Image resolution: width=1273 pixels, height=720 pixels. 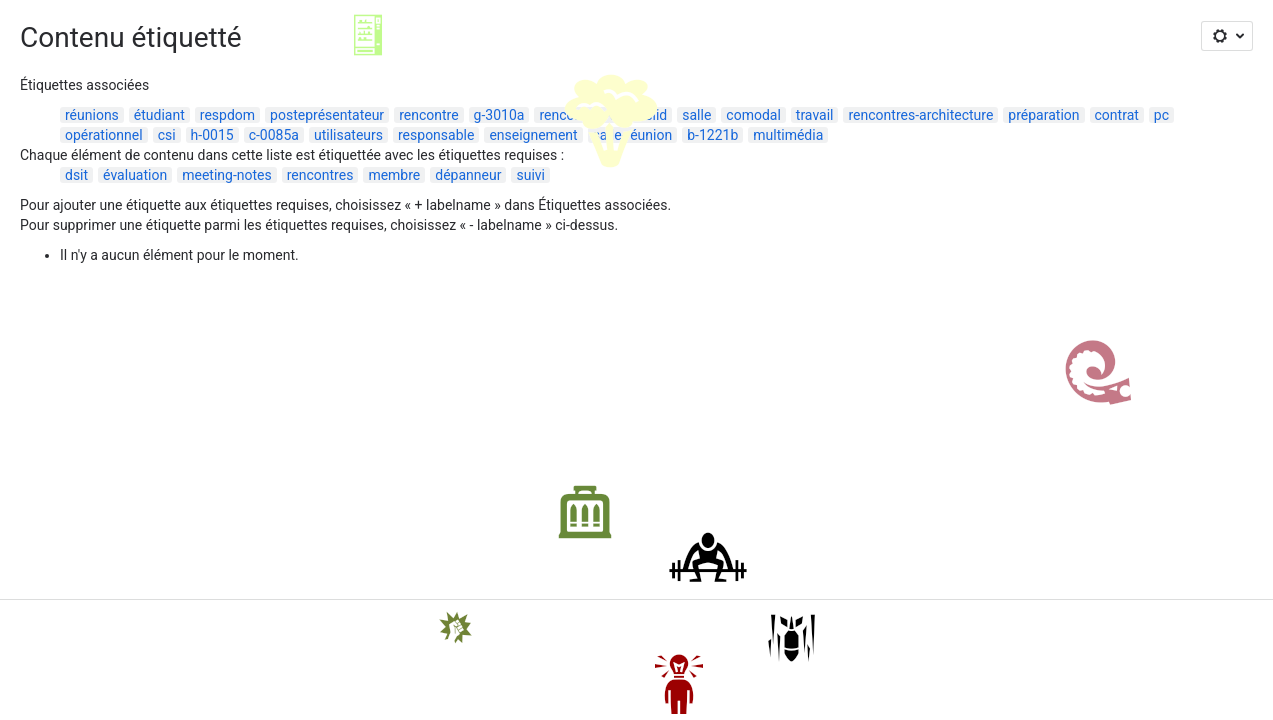 I want to click on access dragon or mythical creature content, so click(x=1098, y=373).